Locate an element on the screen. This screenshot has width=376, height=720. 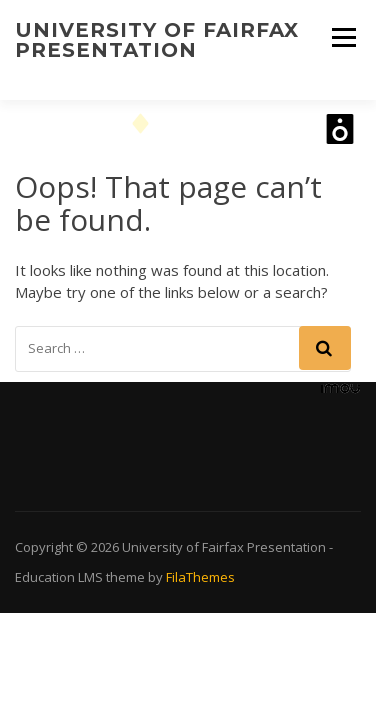
open the imou smart home camera app is located at coordinates (340, 388).